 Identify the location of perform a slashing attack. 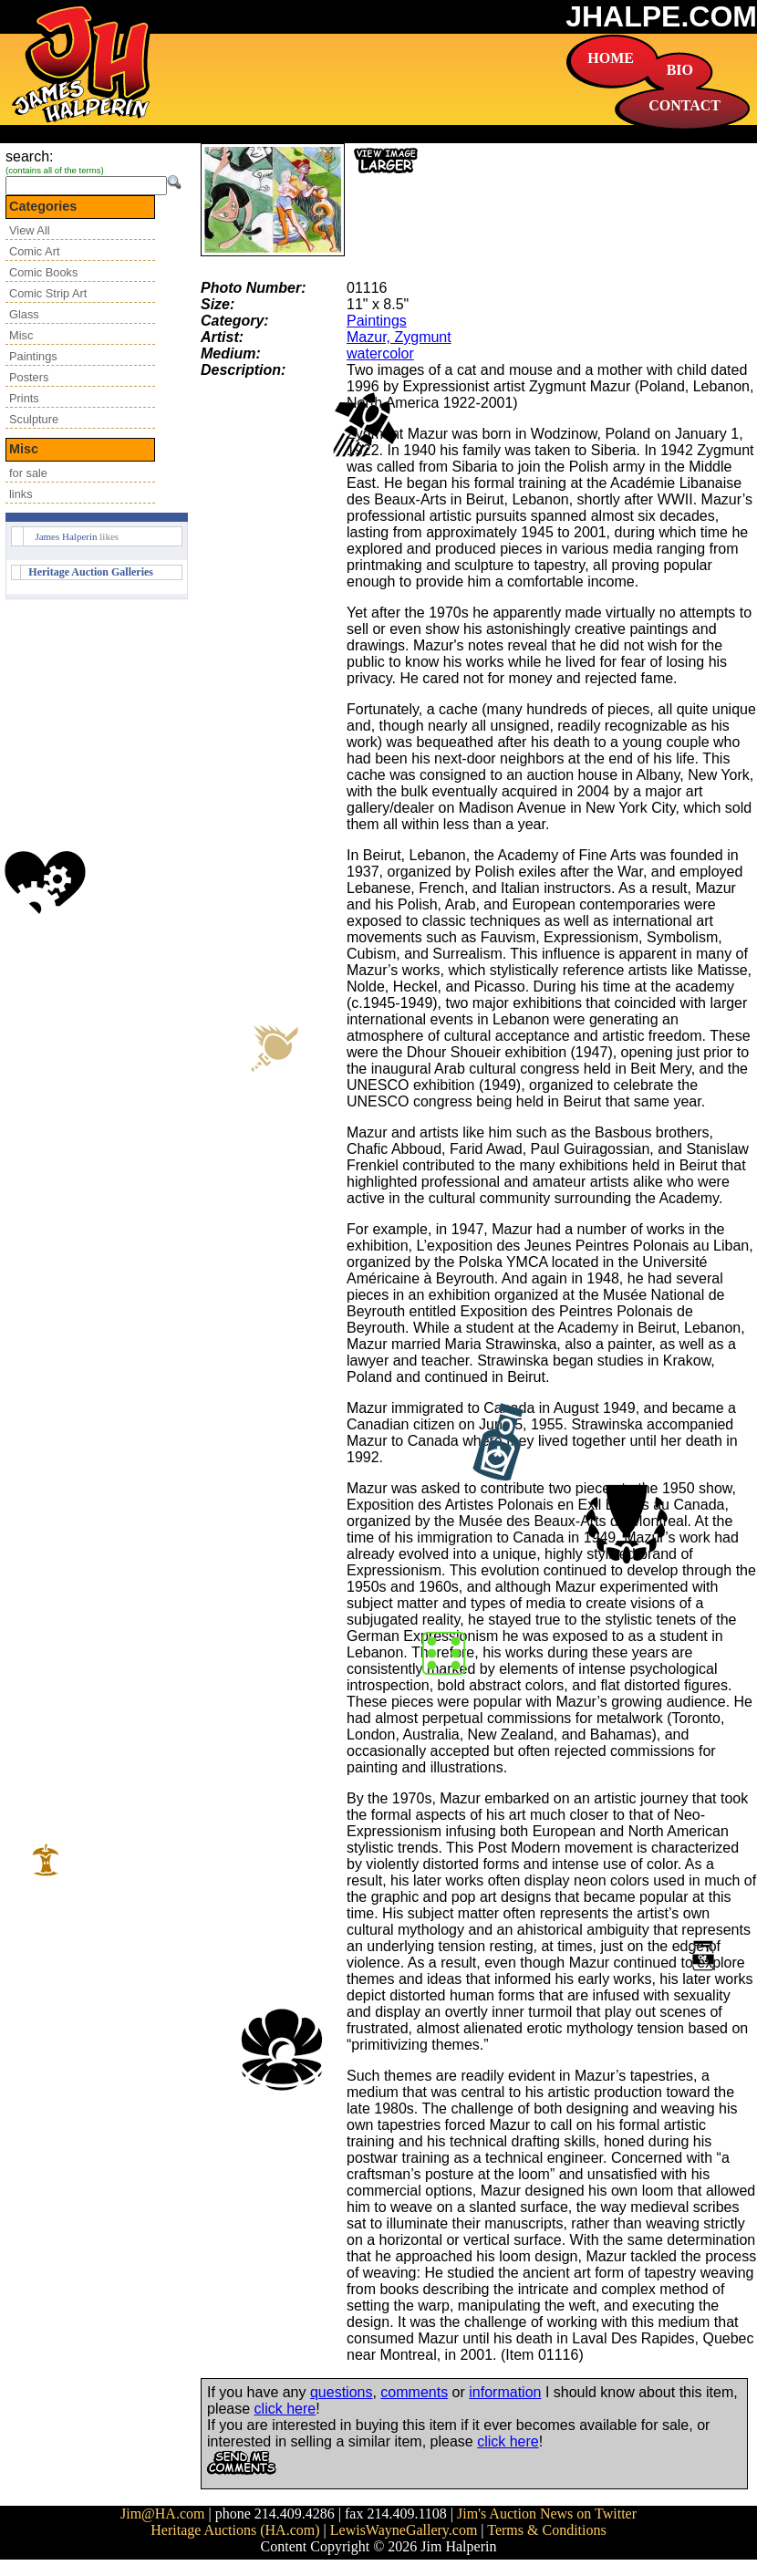
(275, 1048).